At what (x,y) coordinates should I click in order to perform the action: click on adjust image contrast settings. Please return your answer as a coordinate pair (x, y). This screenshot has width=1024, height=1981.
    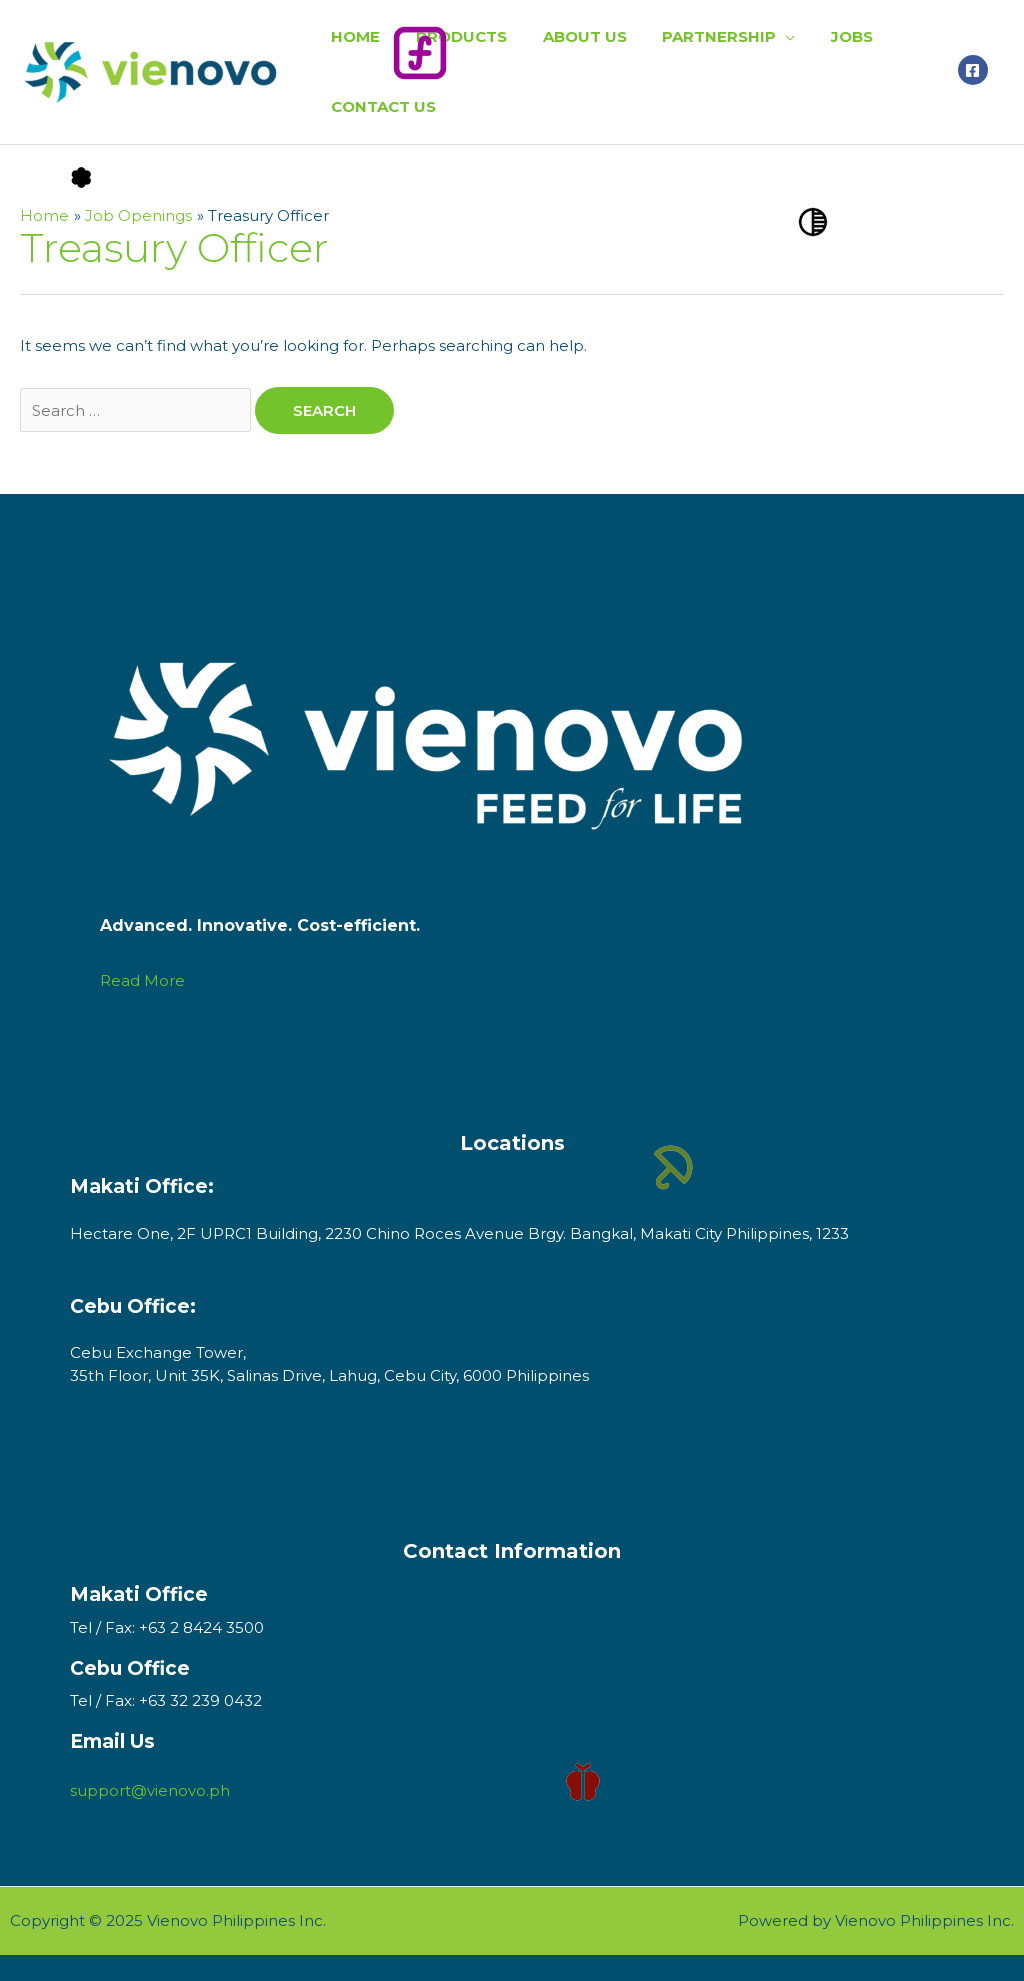
    Looking at the image, I should click on (813, 222).